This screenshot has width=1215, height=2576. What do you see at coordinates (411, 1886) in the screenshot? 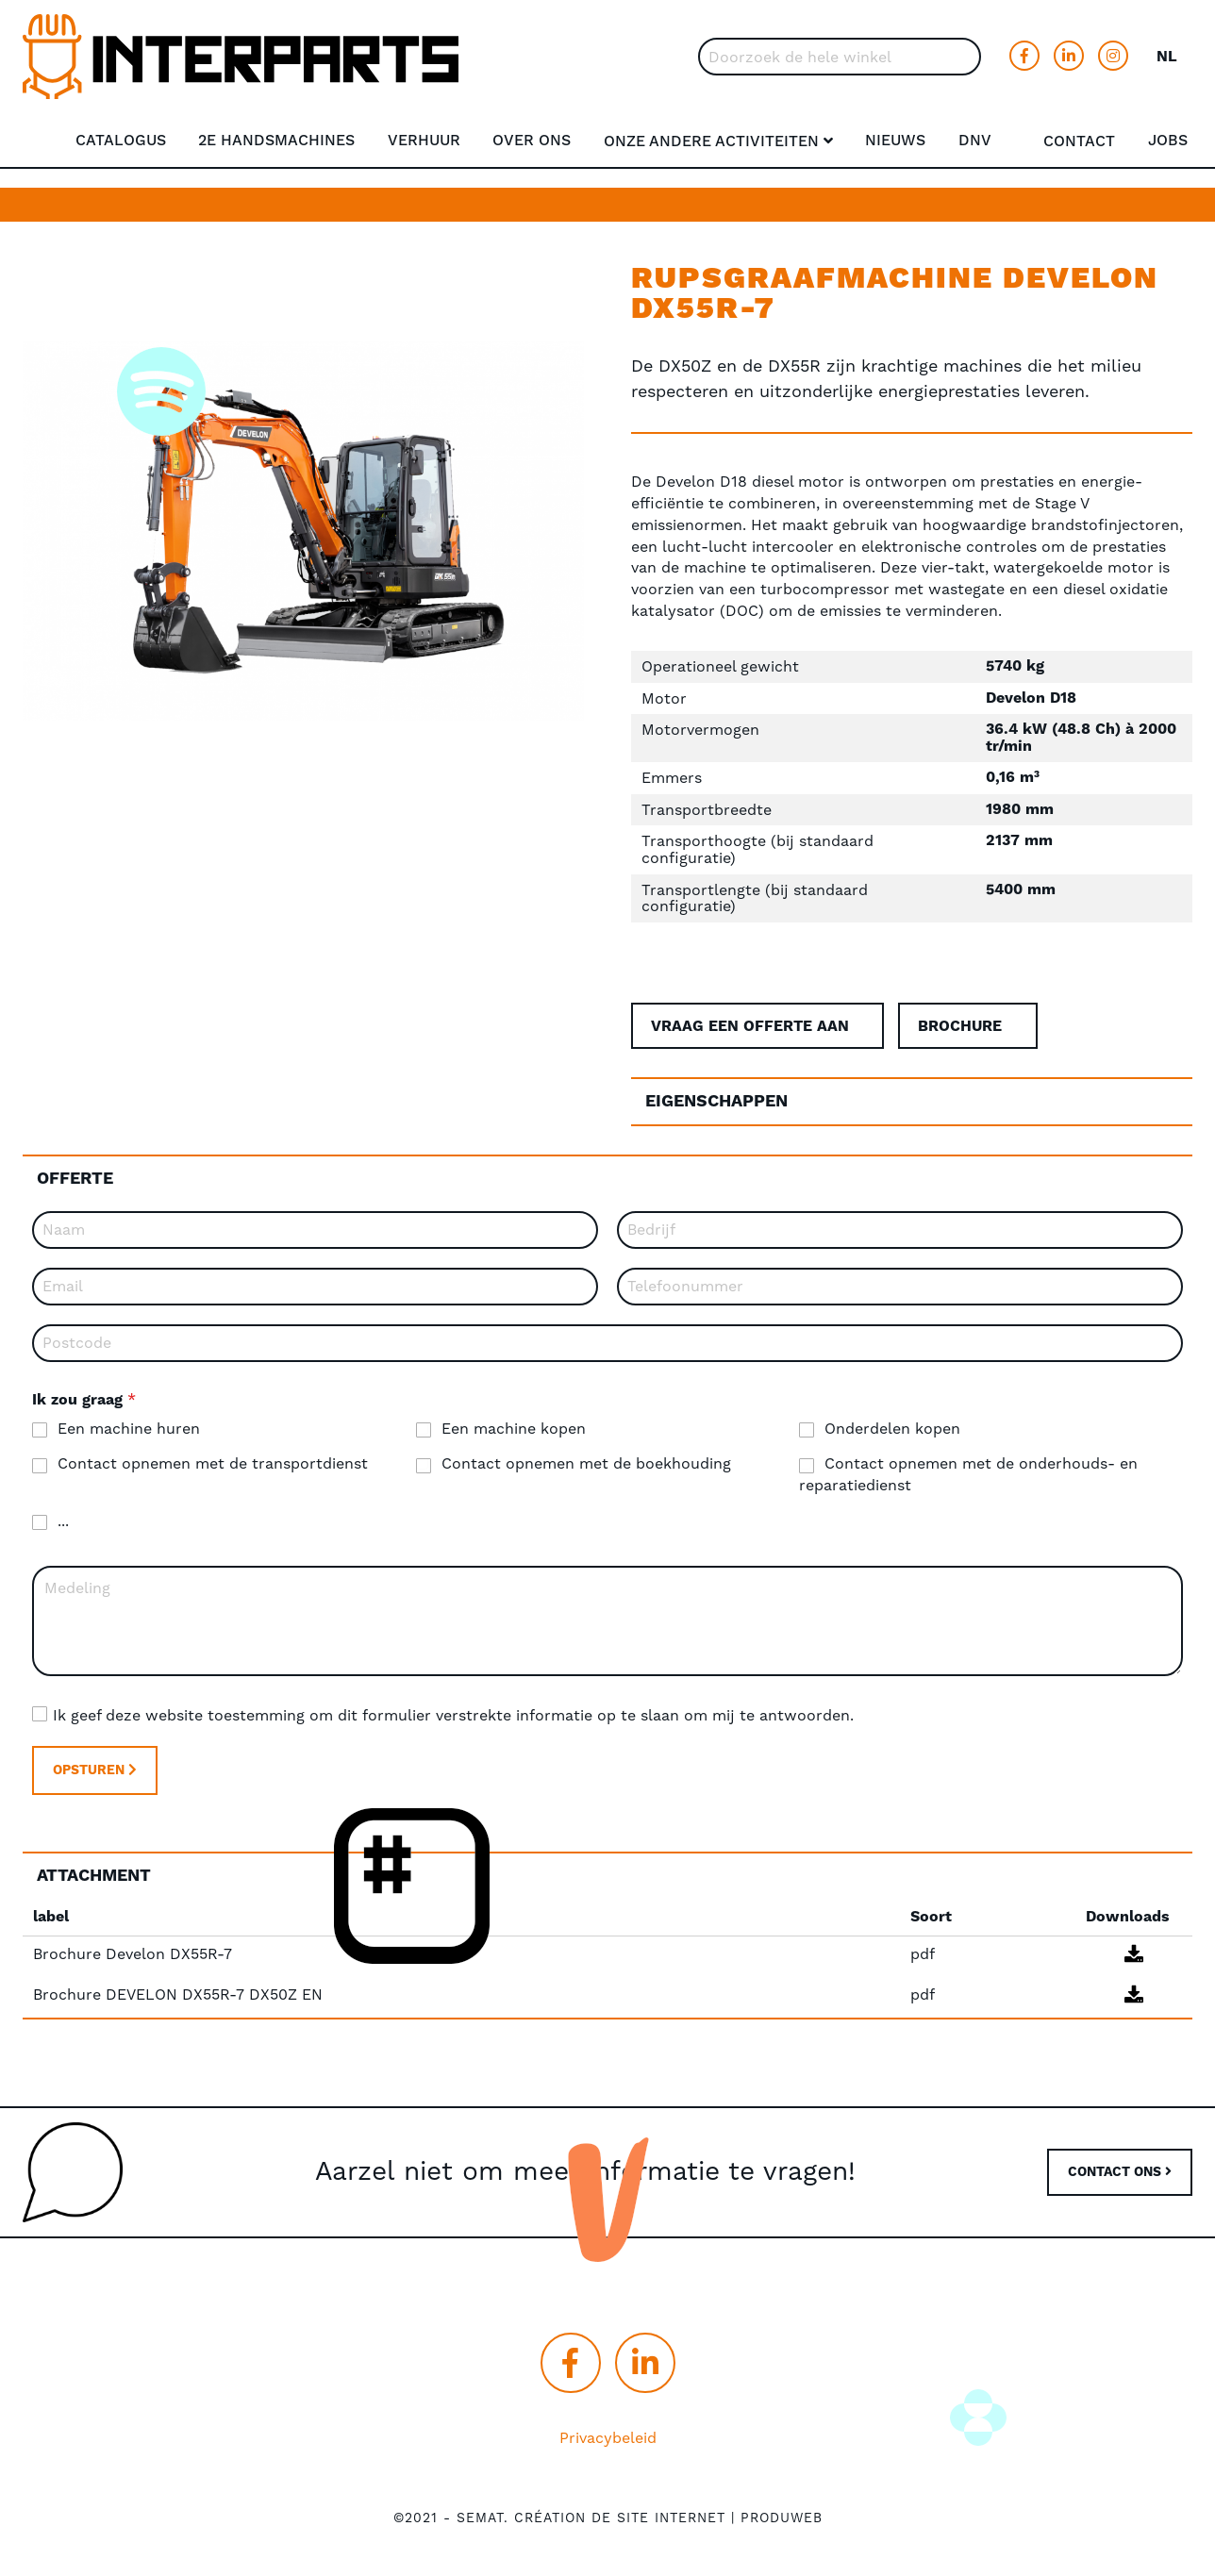
I see `open stackedit markdown editor` at bounding box center [411, 1886].